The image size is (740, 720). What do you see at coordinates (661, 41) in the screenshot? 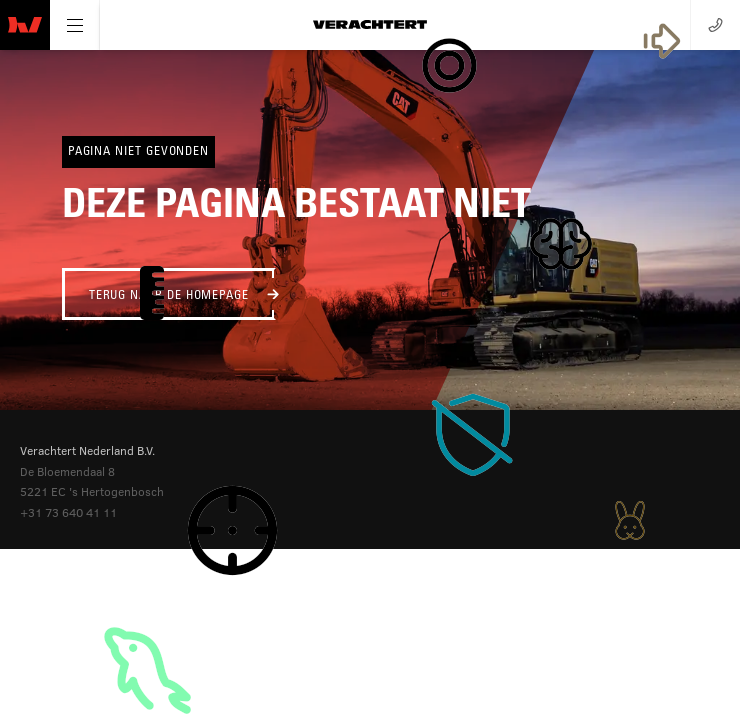
I see `skip to end or jump forward` at bounding box center [661, 41].